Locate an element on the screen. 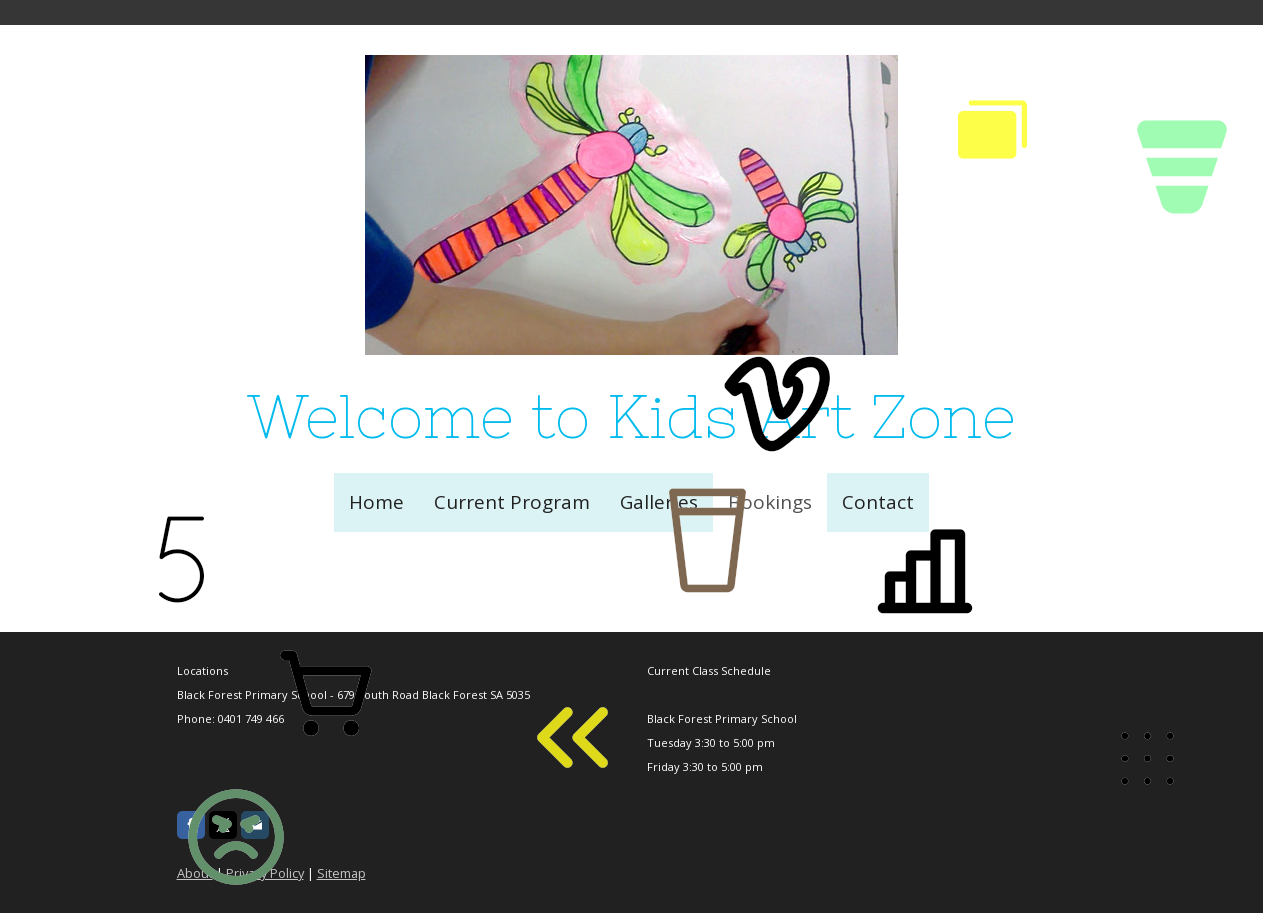 The height and width of the screenshot is (913, 1263). indicates the number five in a list or sequence is located at coordinates (181, 559).